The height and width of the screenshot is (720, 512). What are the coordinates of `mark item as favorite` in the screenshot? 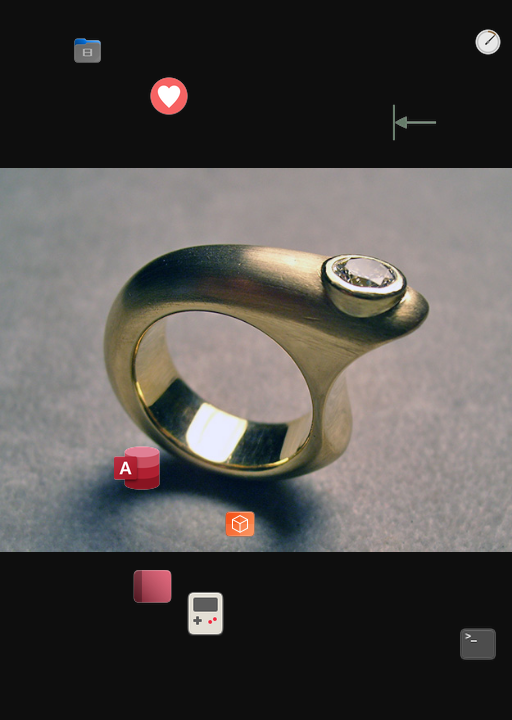 It's located at (169, 96).